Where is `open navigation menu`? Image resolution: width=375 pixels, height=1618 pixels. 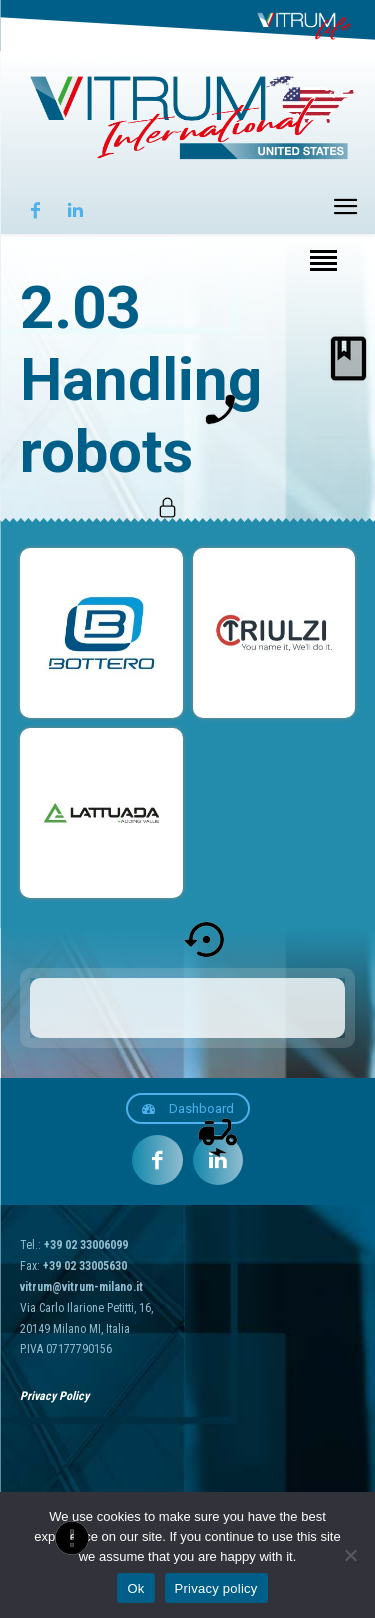 open navigation menu is located at coordinates (323, 260).